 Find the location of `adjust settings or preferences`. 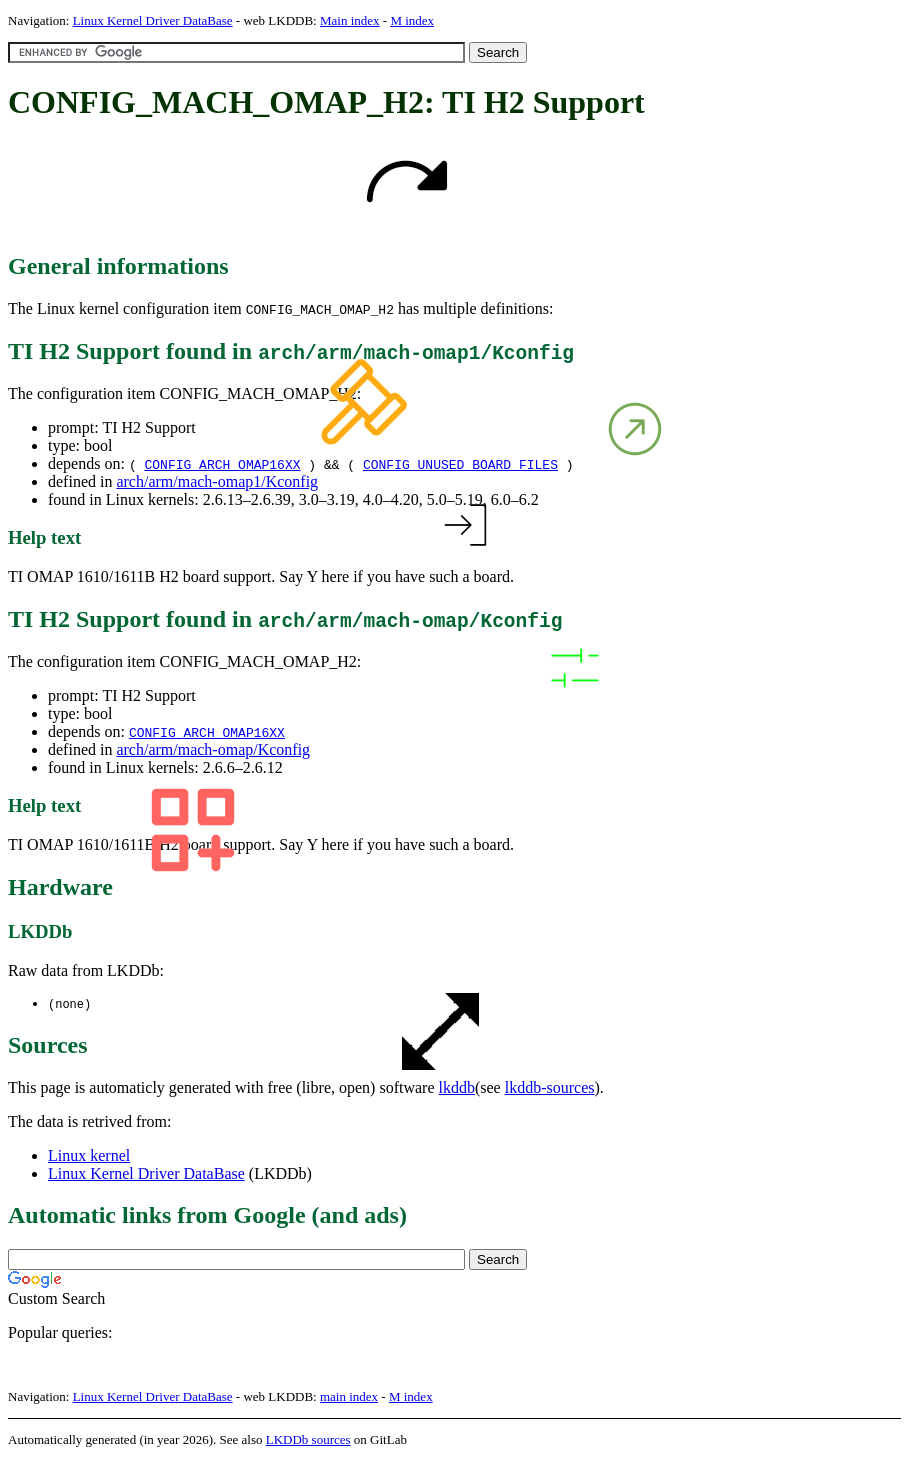

adjust settings or preferences is located at coordinates (575, 668).